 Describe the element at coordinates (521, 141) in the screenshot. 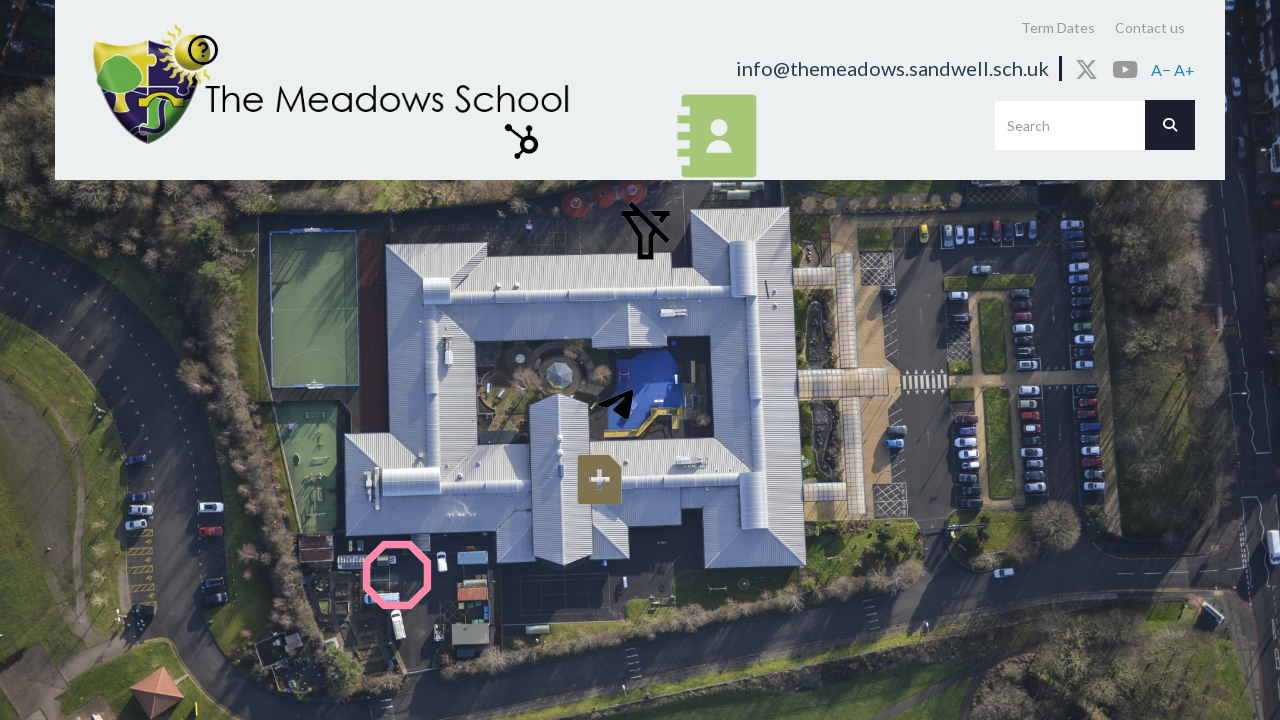

I see `open HubSpot CRM platform` at that location.